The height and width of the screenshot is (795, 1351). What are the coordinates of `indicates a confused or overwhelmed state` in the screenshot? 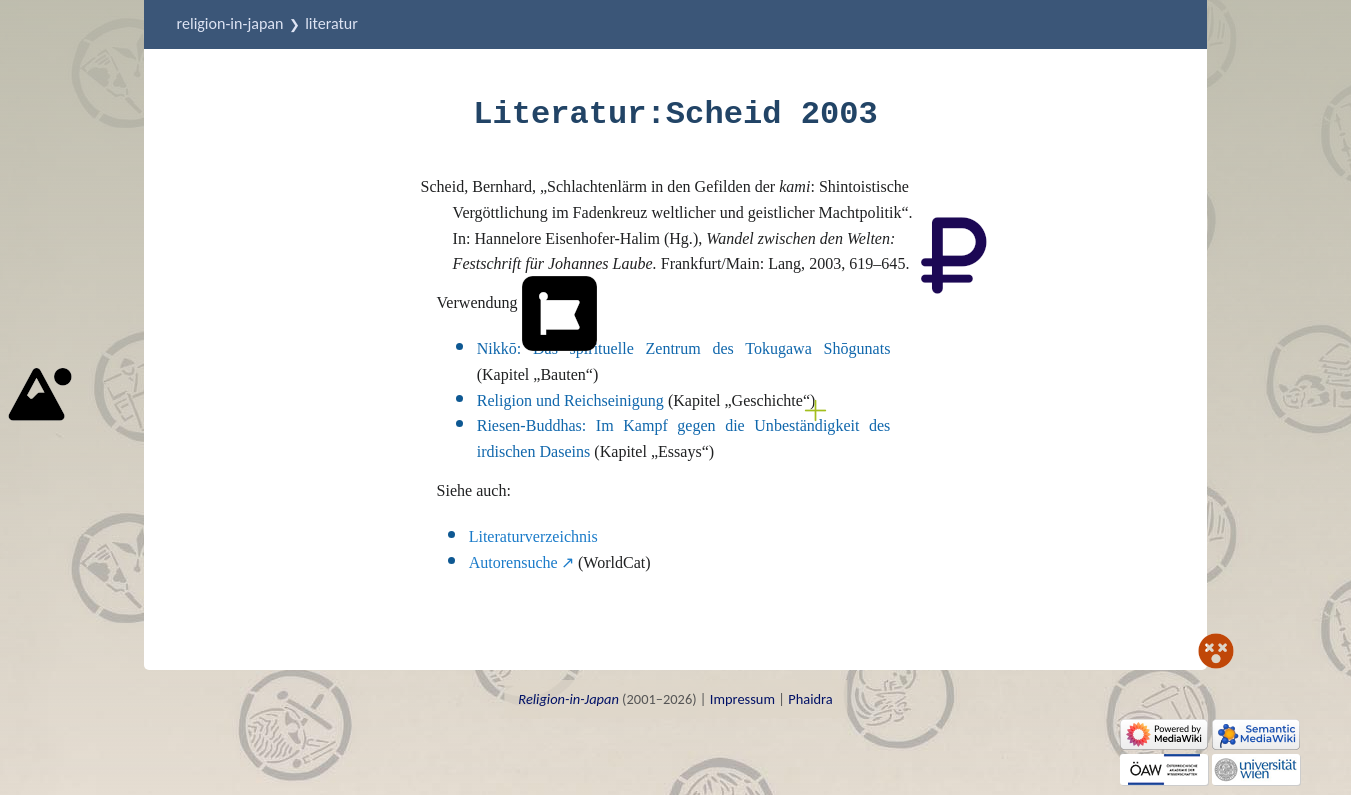 It's located at (1216, 651).